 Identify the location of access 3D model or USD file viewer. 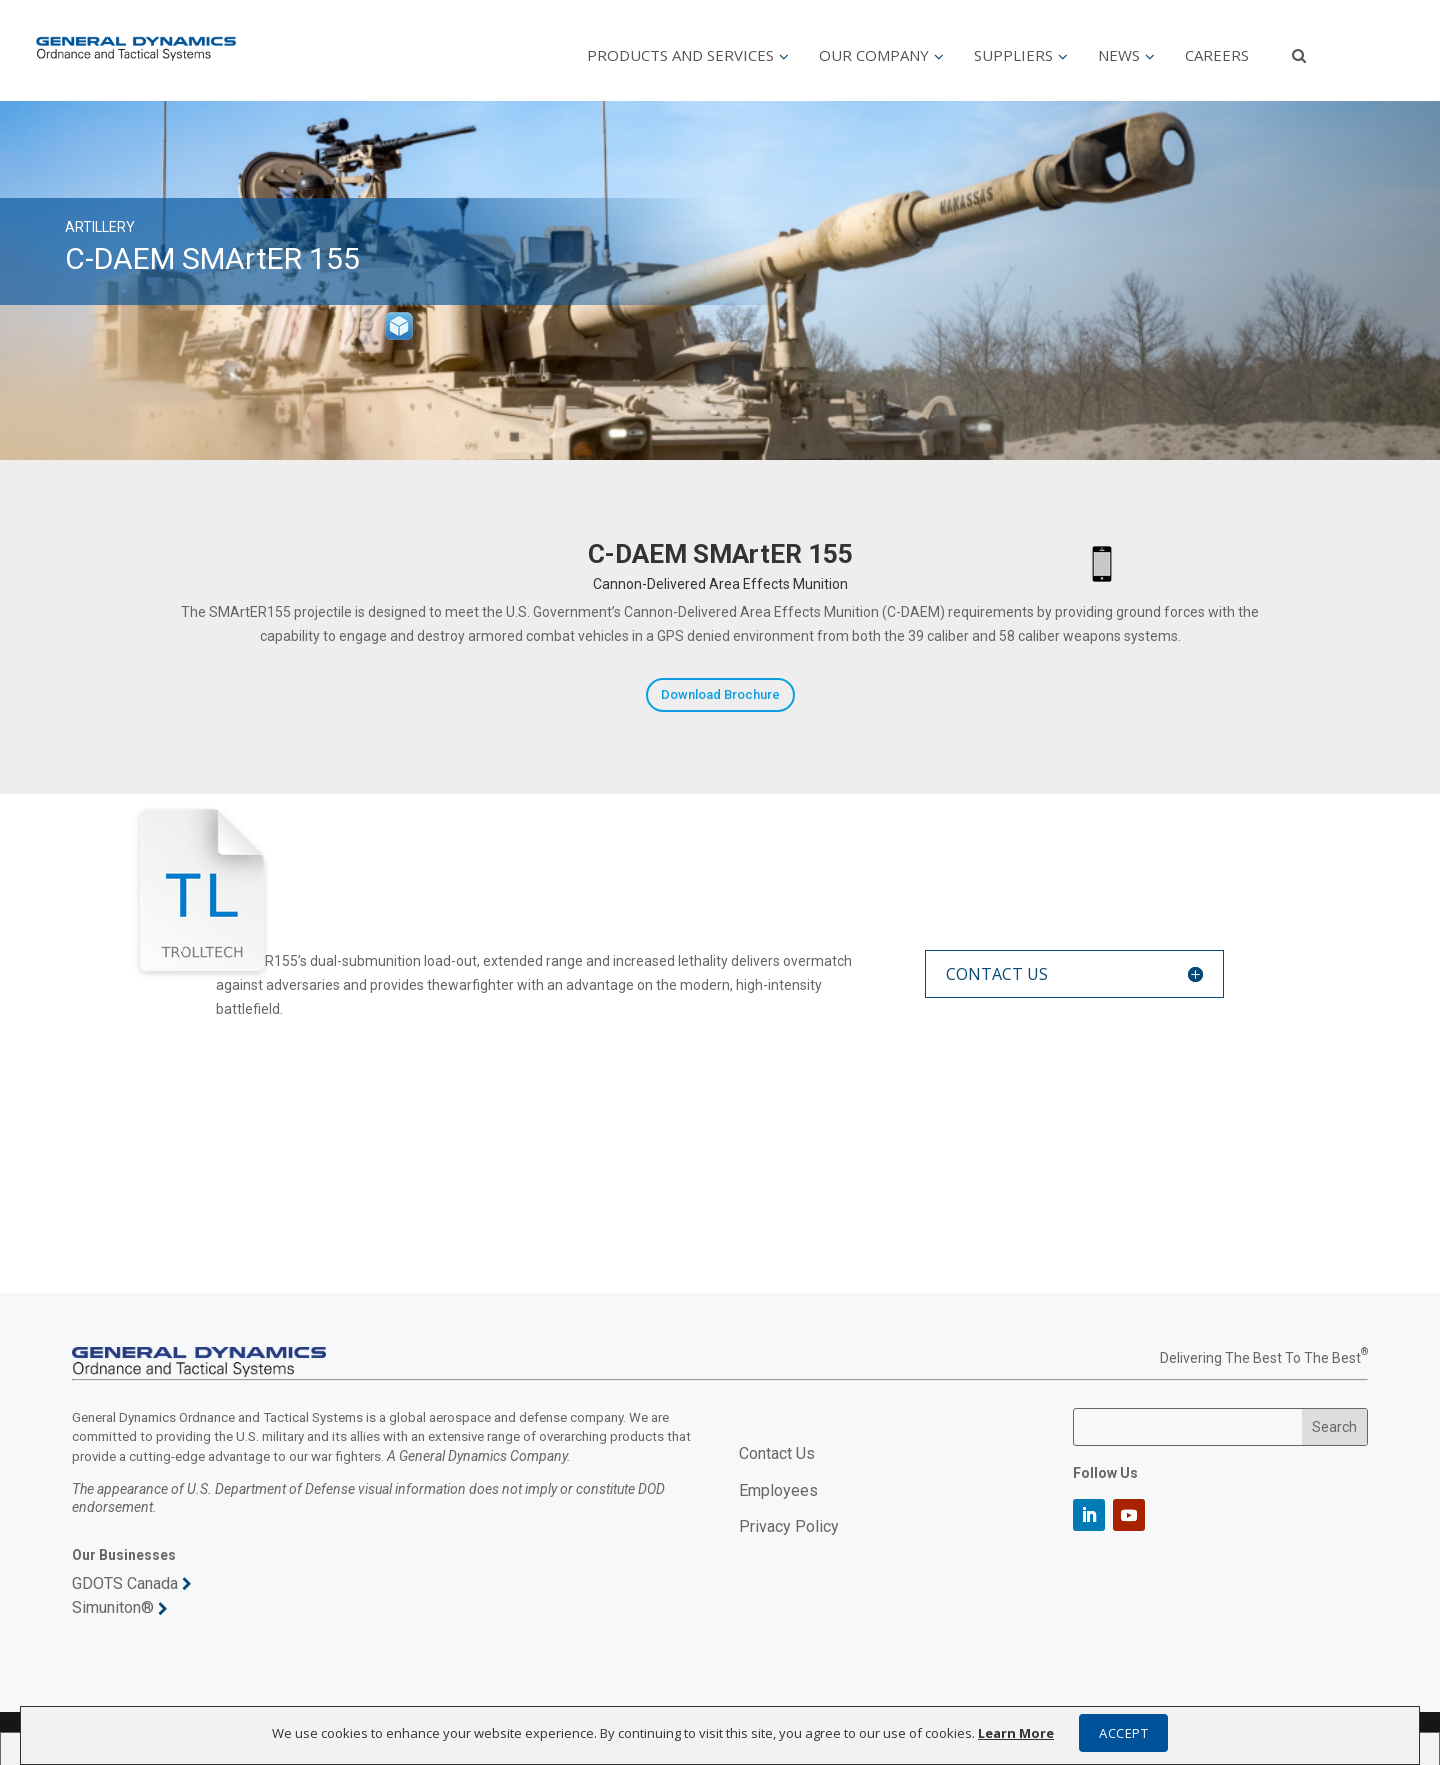
(399, 326).